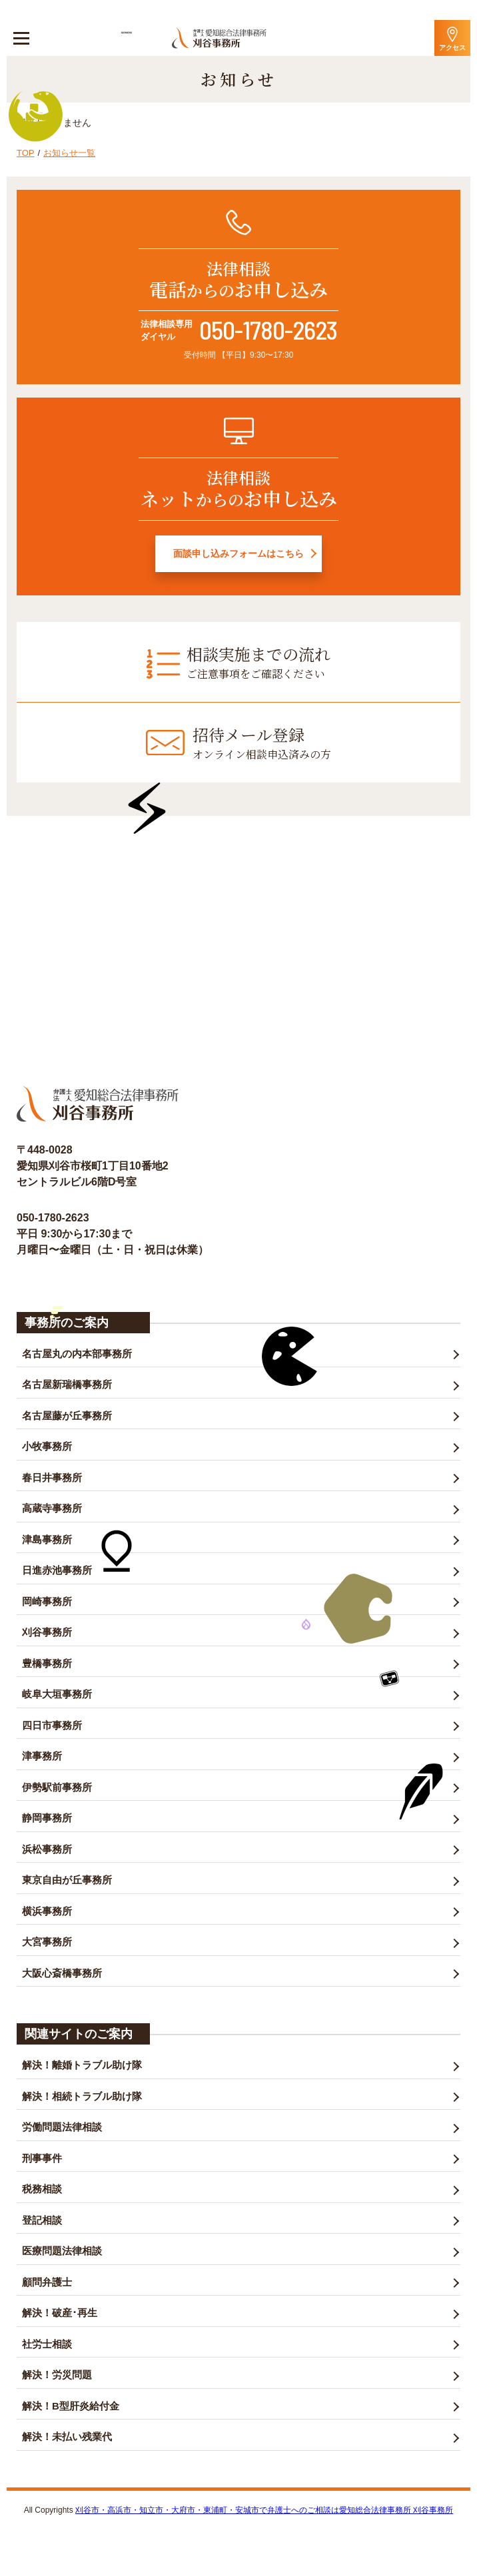  I want to click on linuxserver.io project logo, so click(35, 116).